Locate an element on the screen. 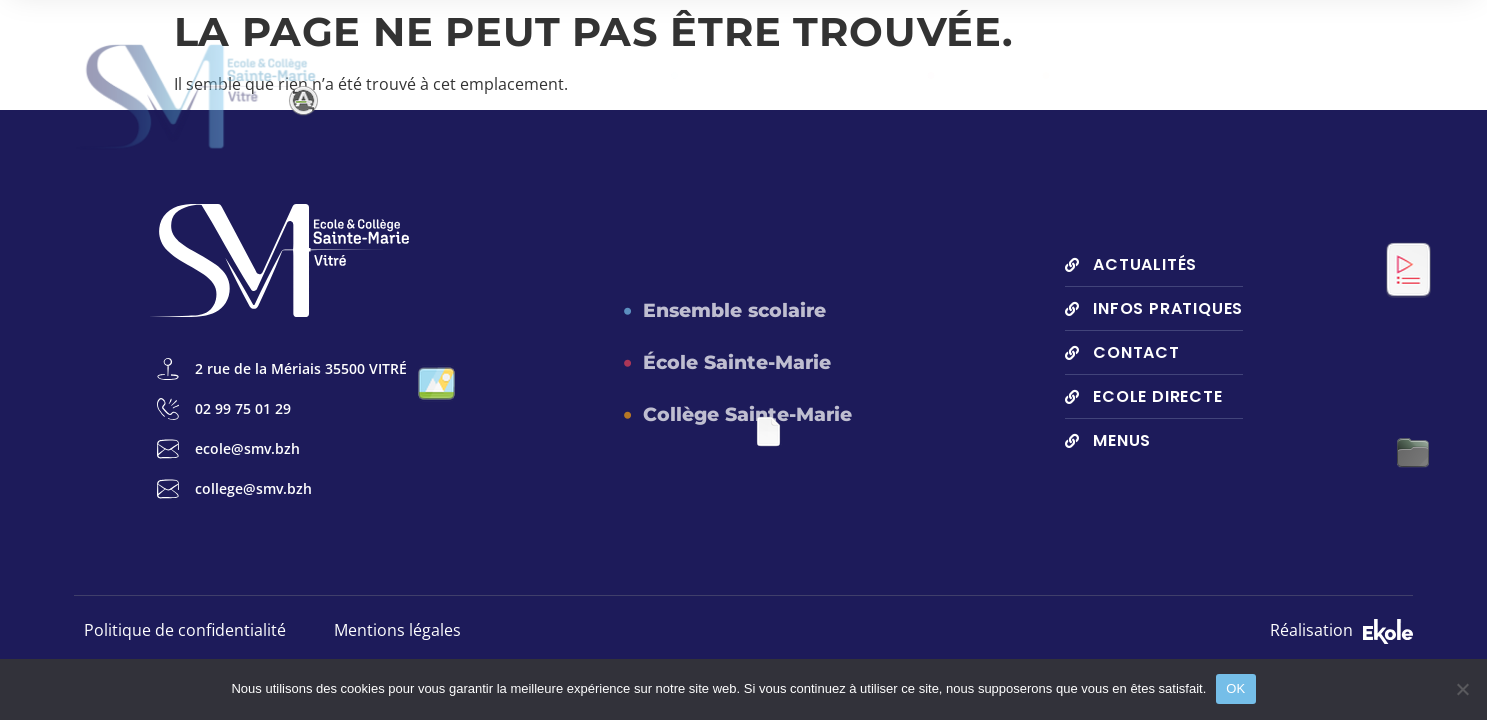 This screenshot has width=1487, height=720. indicates a valid drop target for dragging files is located at coordinates (1413, 452).